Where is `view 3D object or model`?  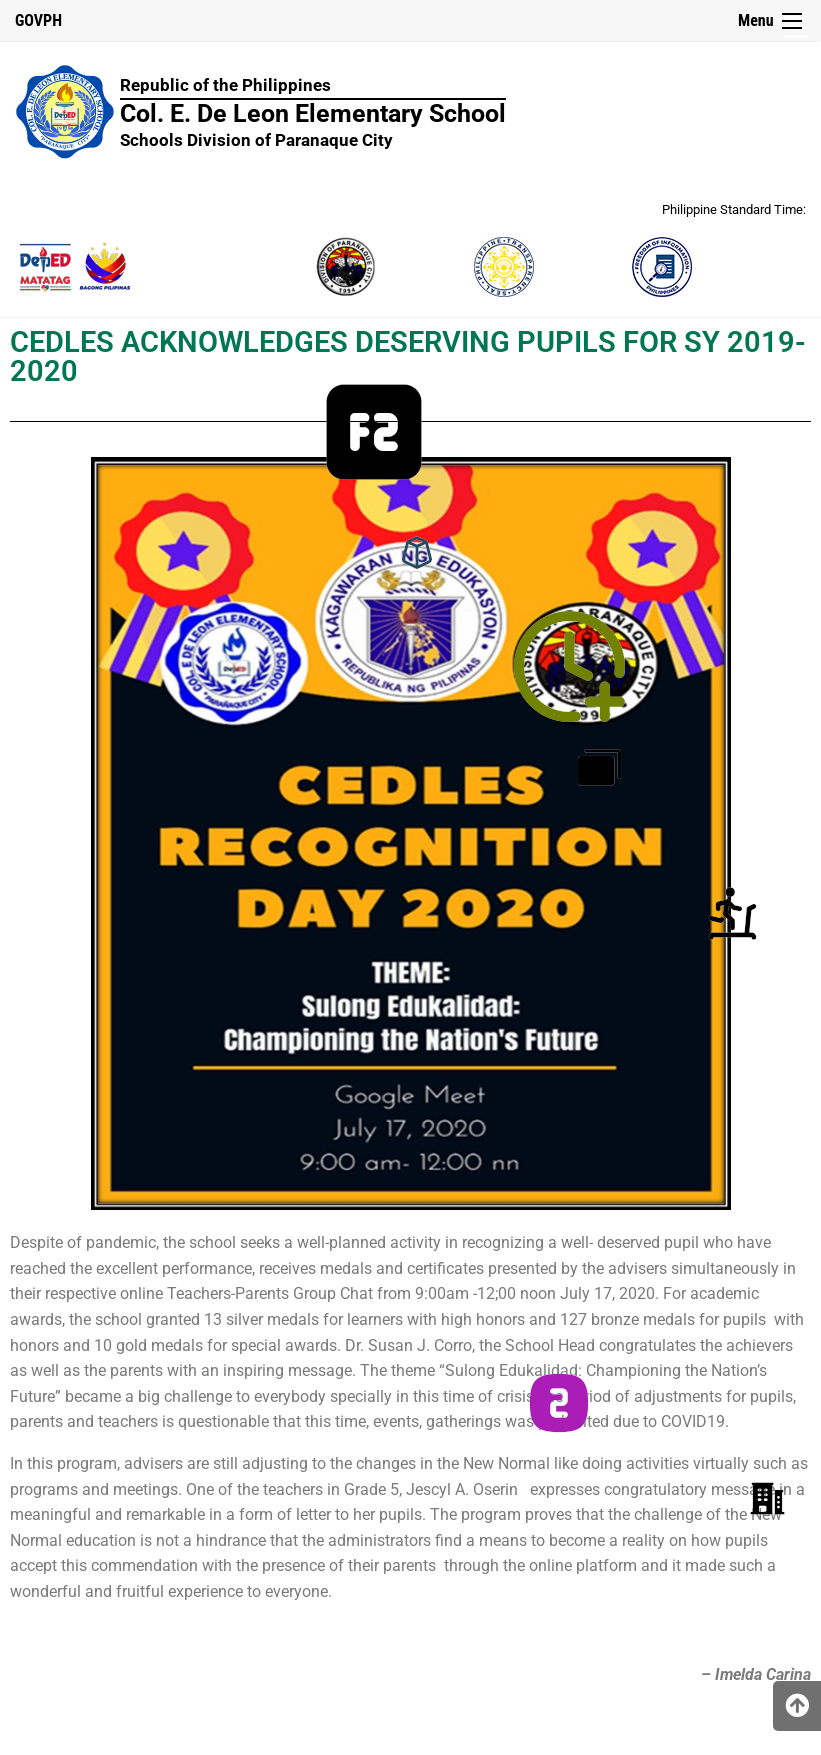
view 3D object or model is located at coordinates (417, 553).